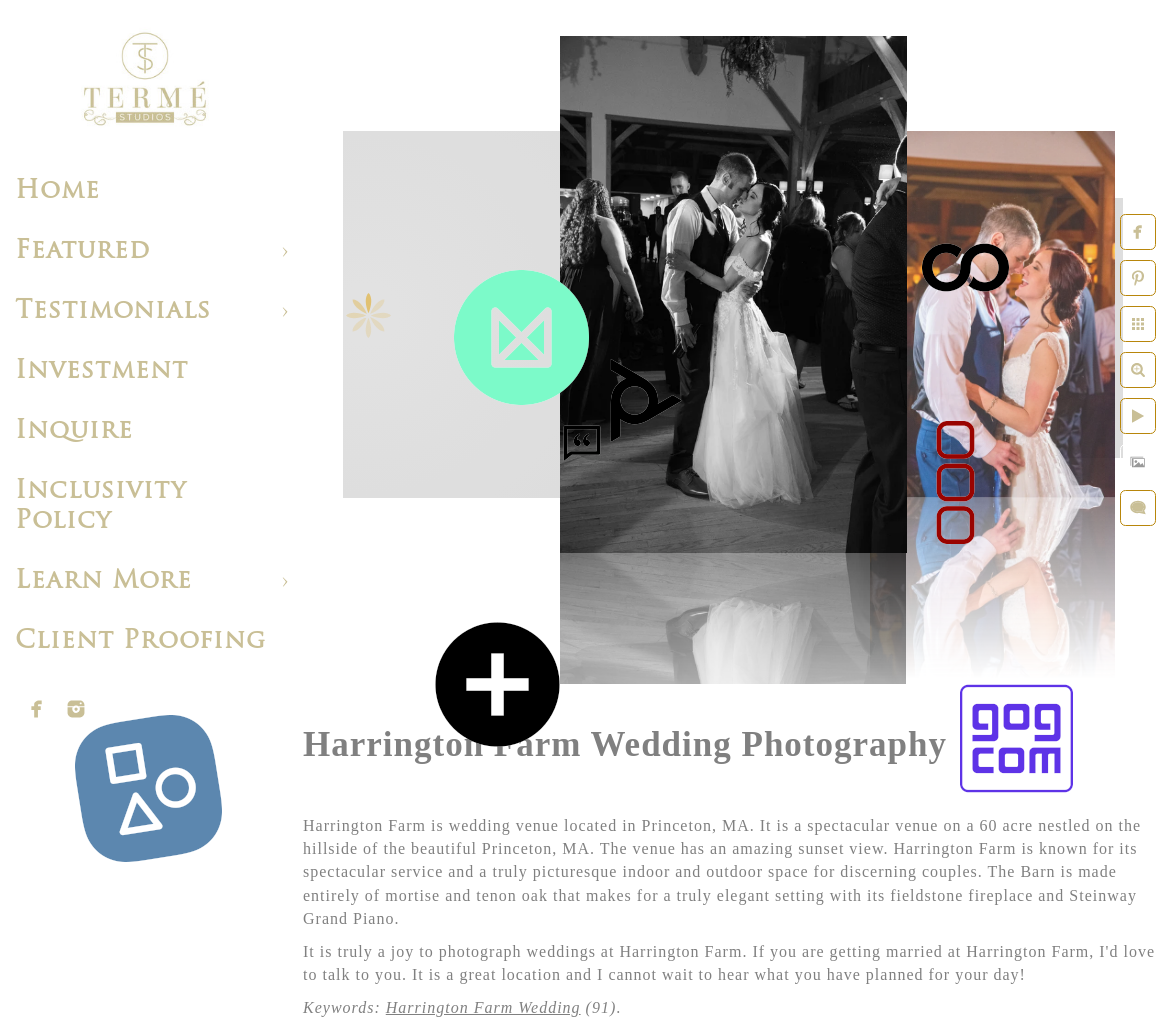 Image resolution: width=1166 pixels, height=1019 pixels. I want to click on blackmagic design company logo, so click(955, 482).